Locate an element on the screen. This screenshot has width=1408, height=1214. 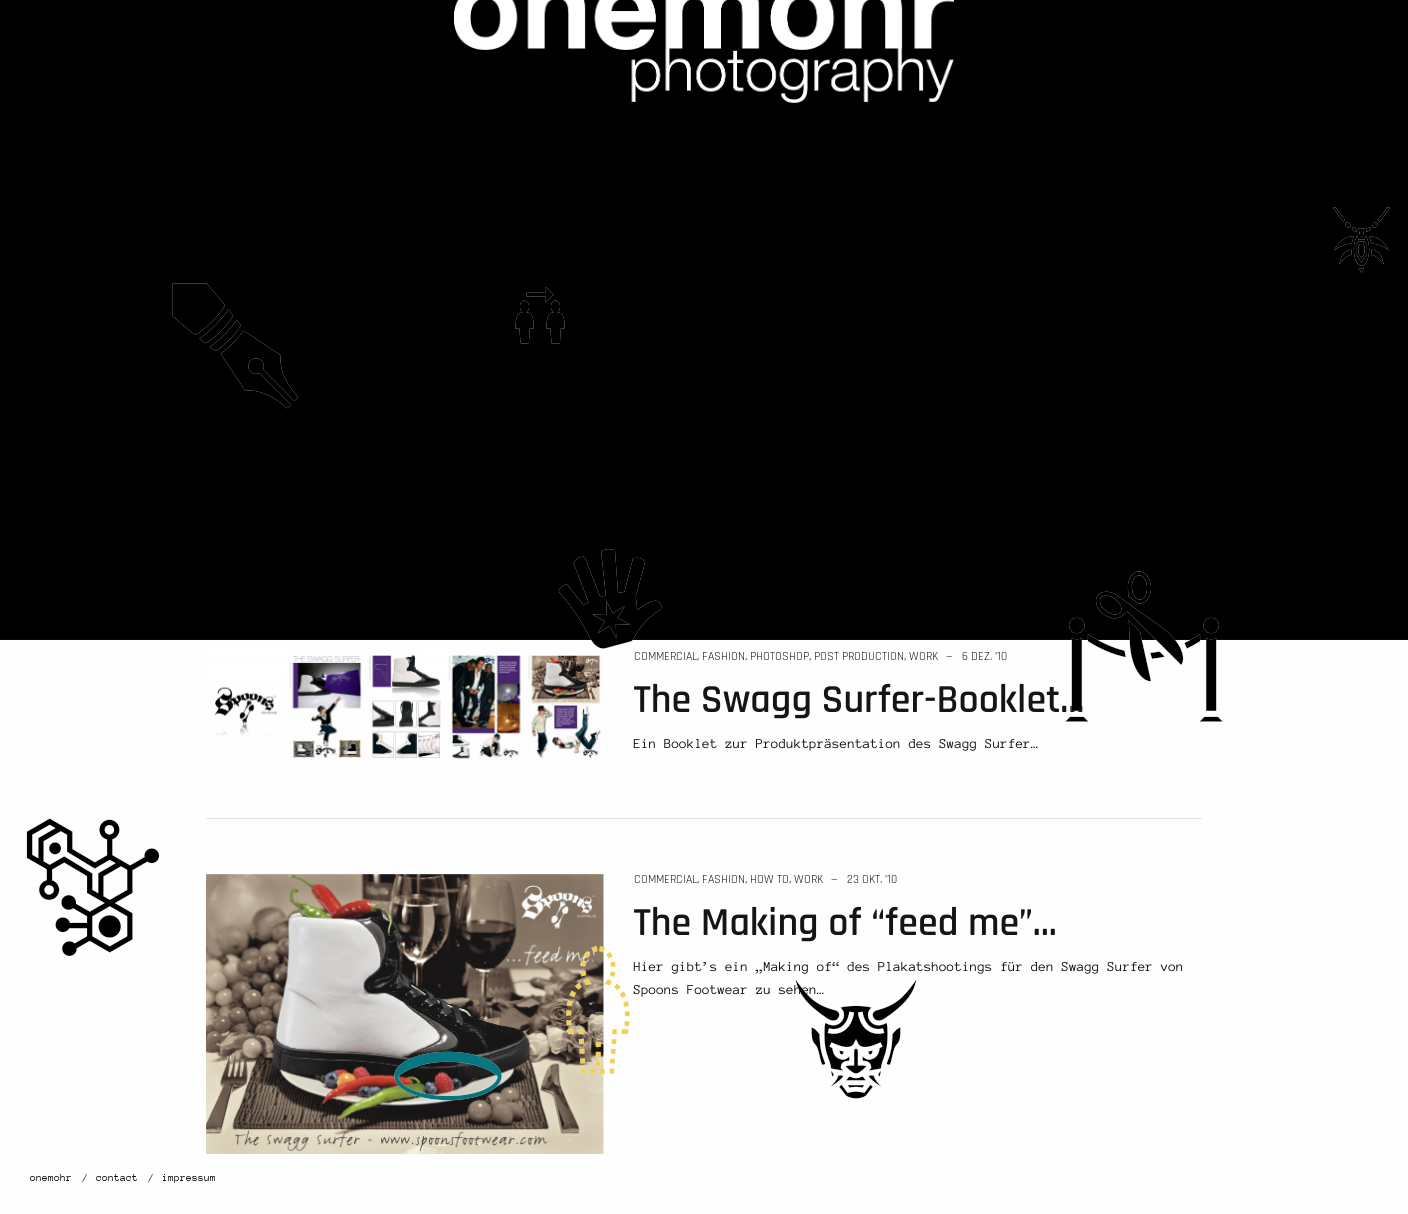
activate magic or special ability is located at coordinates (611, 601).